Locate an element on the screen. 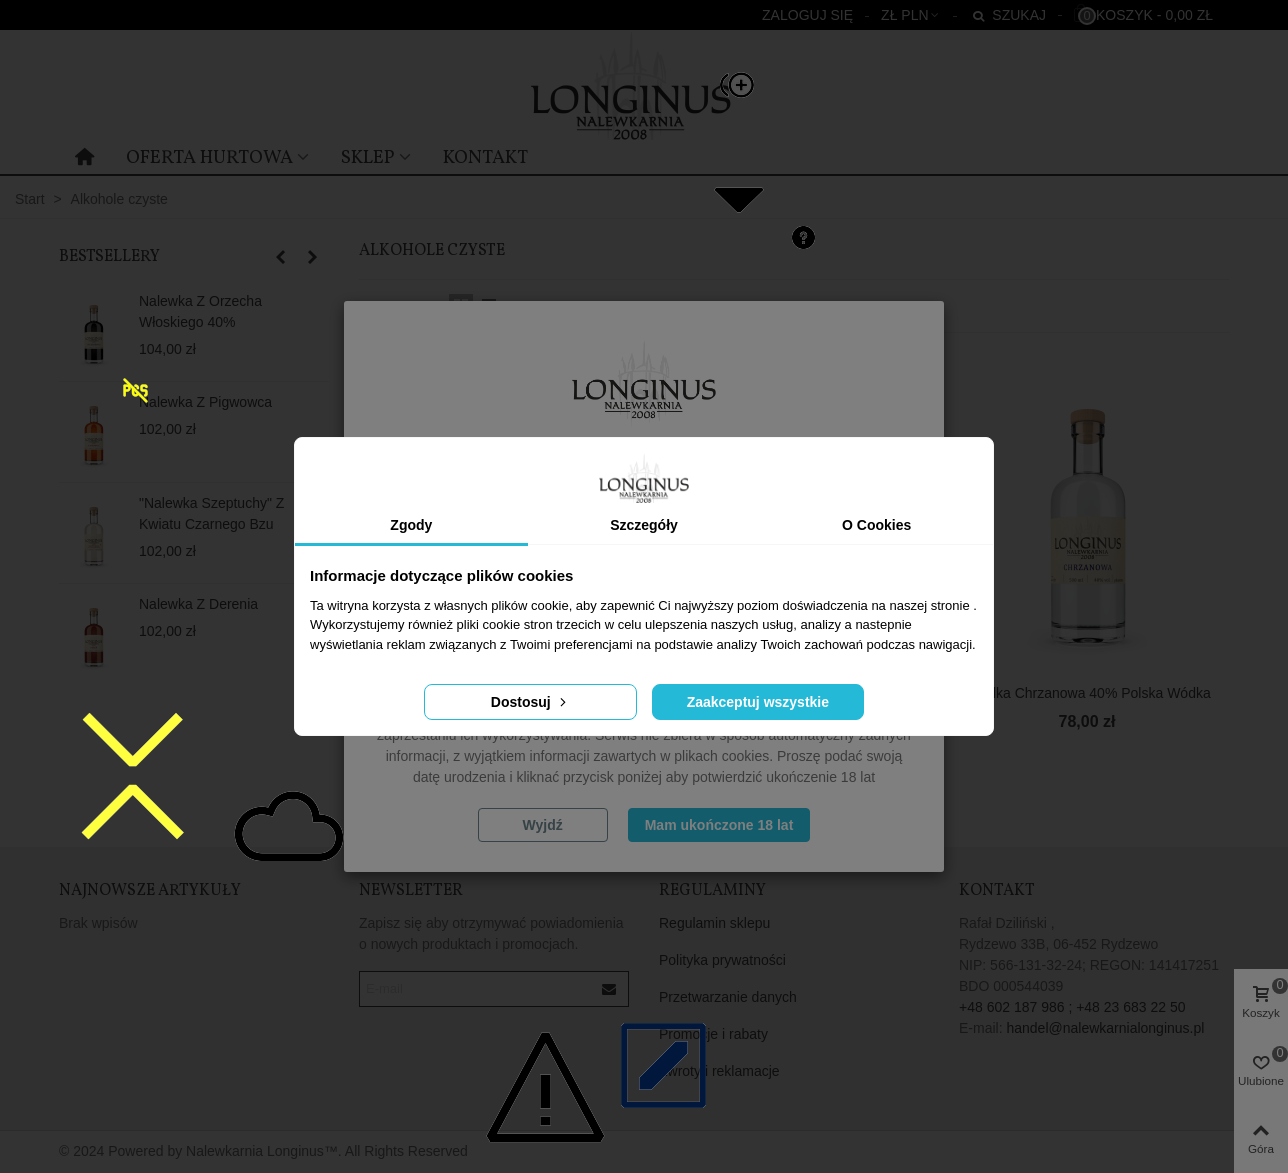 The width and height of the screenshot is (1288, 1173). collapse or fold code sections is located at coordinates (133, 774).